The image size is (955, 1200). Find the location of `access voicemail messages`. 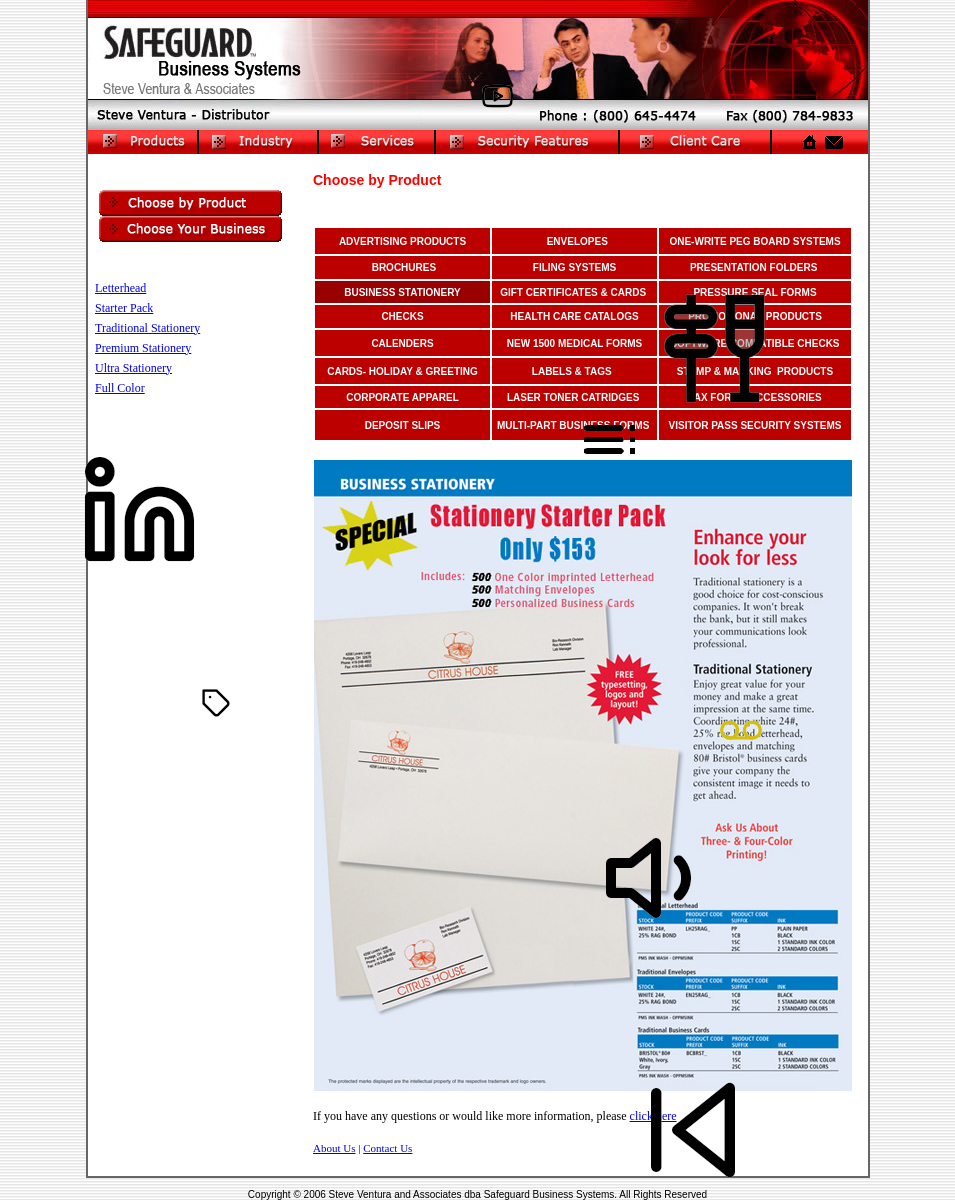

access voicemail messages is located at coordinates (741, 731).